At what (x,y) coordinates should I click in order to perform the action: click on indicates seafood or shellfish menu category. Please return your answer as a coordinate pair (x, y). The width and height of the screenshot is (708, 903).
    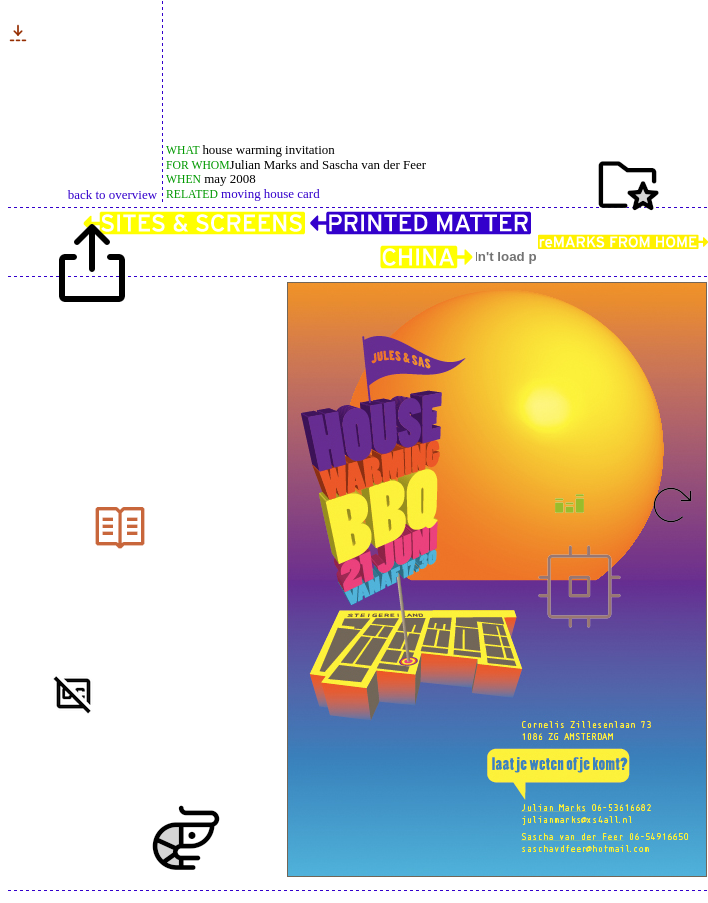
    Looking at the image, I should click on (186, 839).